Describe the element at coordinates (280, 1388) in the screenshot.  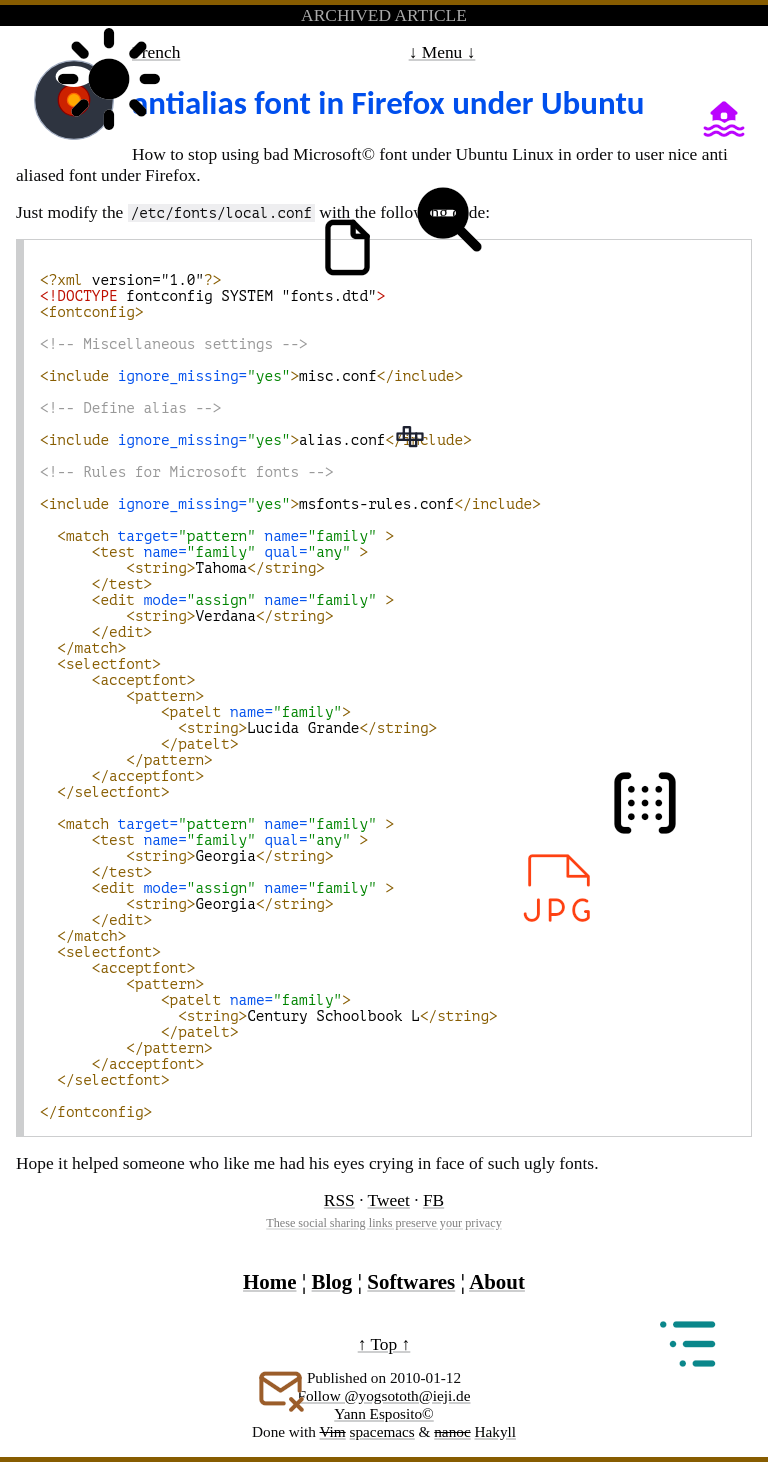
I see `delete an email message` at that location.